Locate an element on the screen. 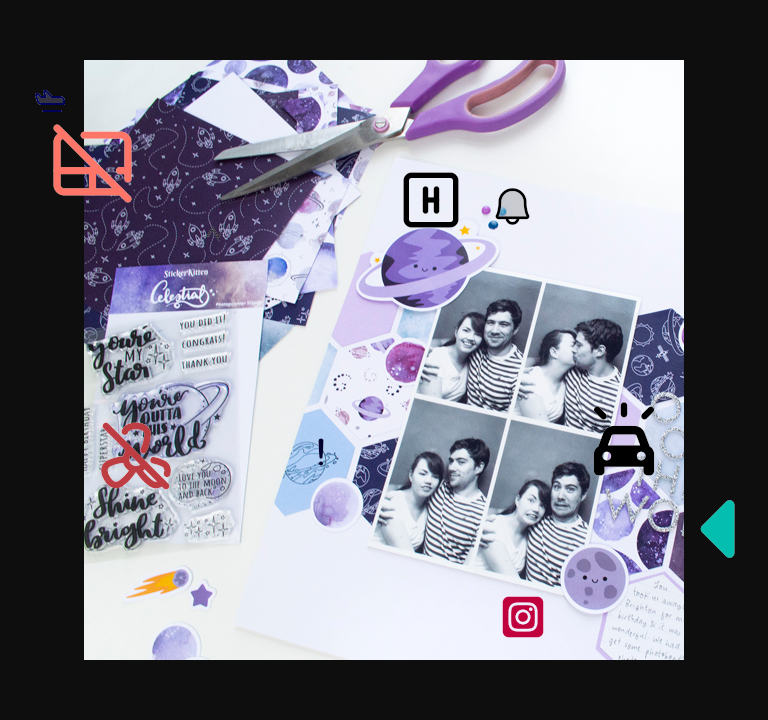 The width and height of the screenshot is (768, 720). view notifications is located at coordinates (512, 206).